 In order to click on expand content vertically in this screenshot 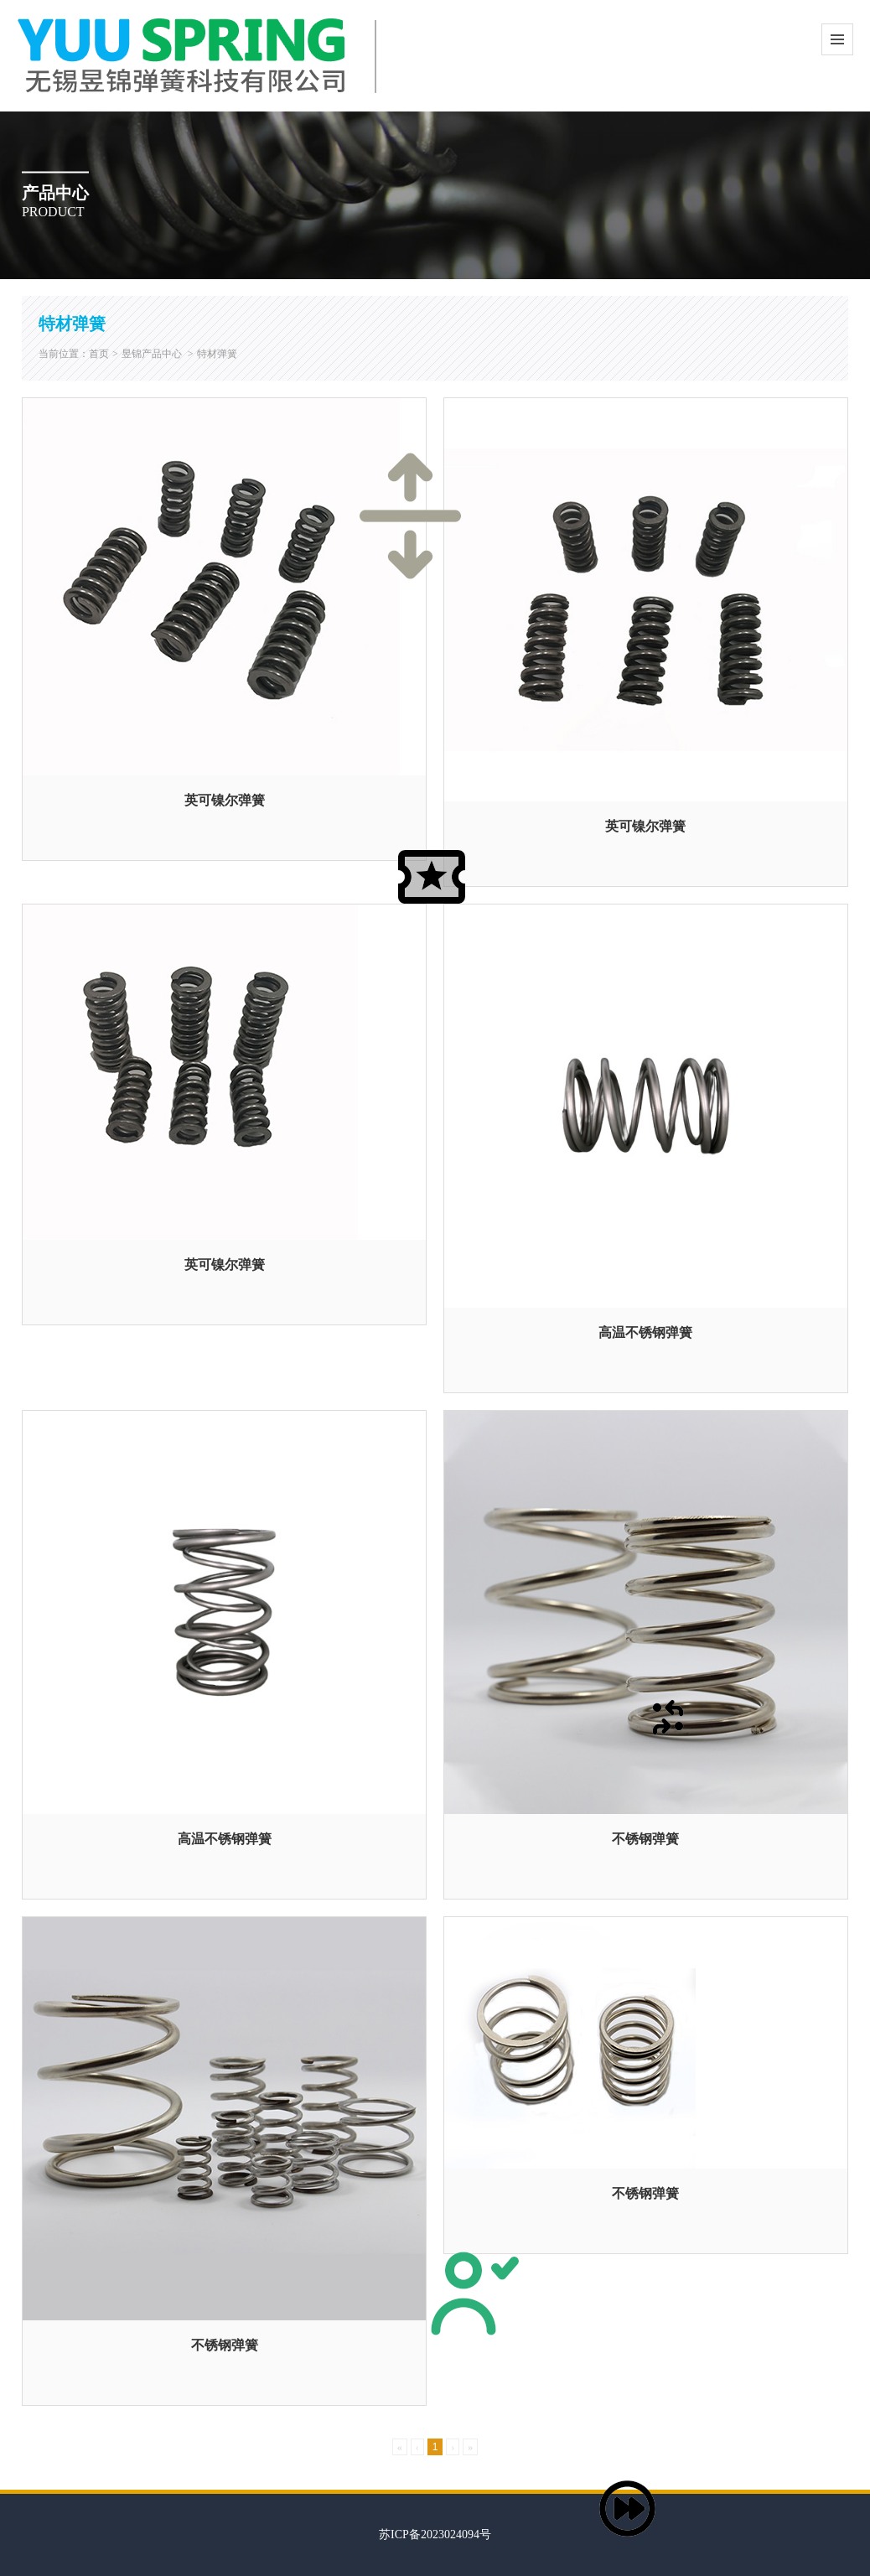, I will do `click(410, 516)`.